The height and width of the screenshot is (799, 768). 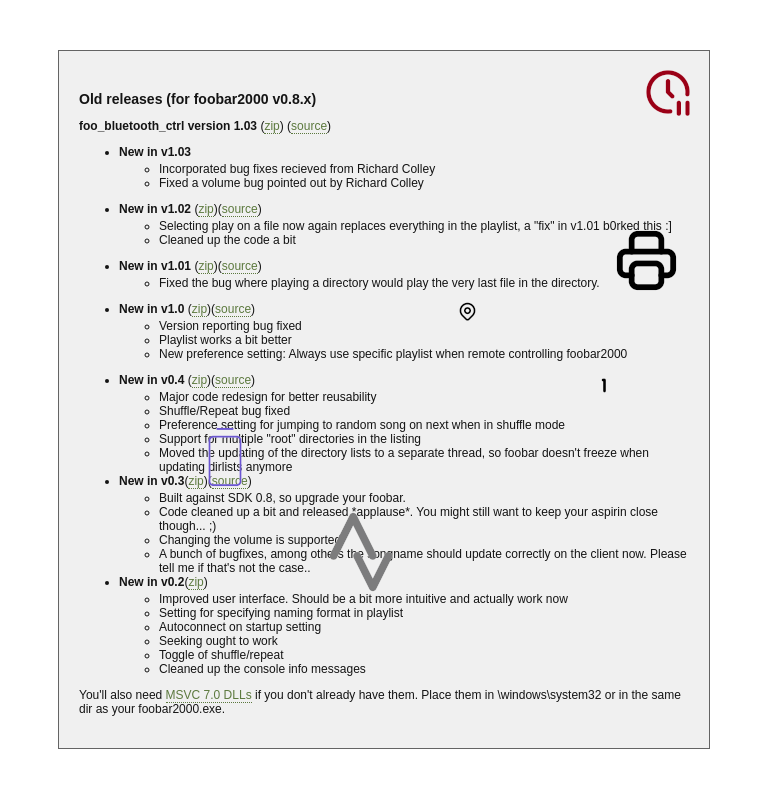 I want to click on pause a timer or countdown, so click(x=668, y=92).